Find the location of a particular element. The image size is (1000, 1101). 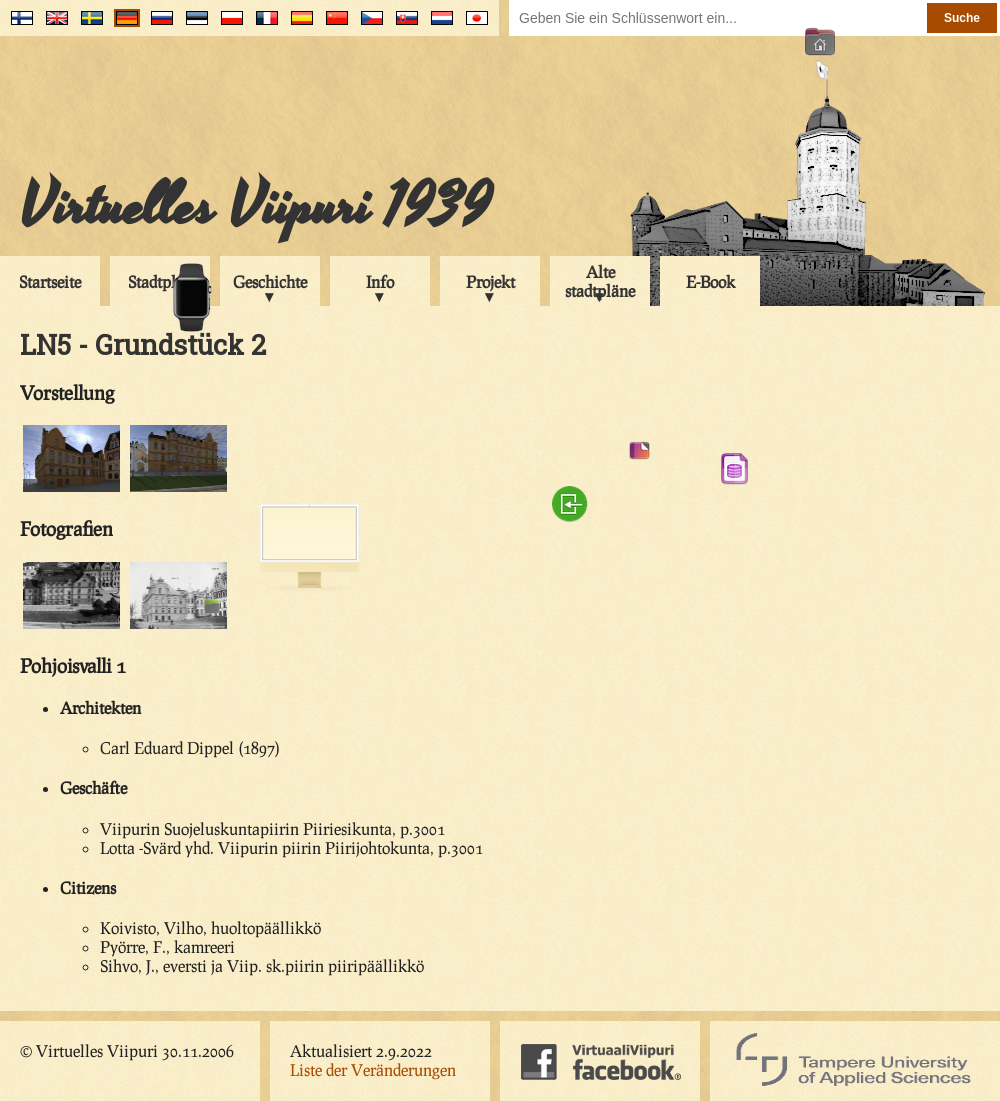

libreoffice base database file is located at coordinates (734, 468).